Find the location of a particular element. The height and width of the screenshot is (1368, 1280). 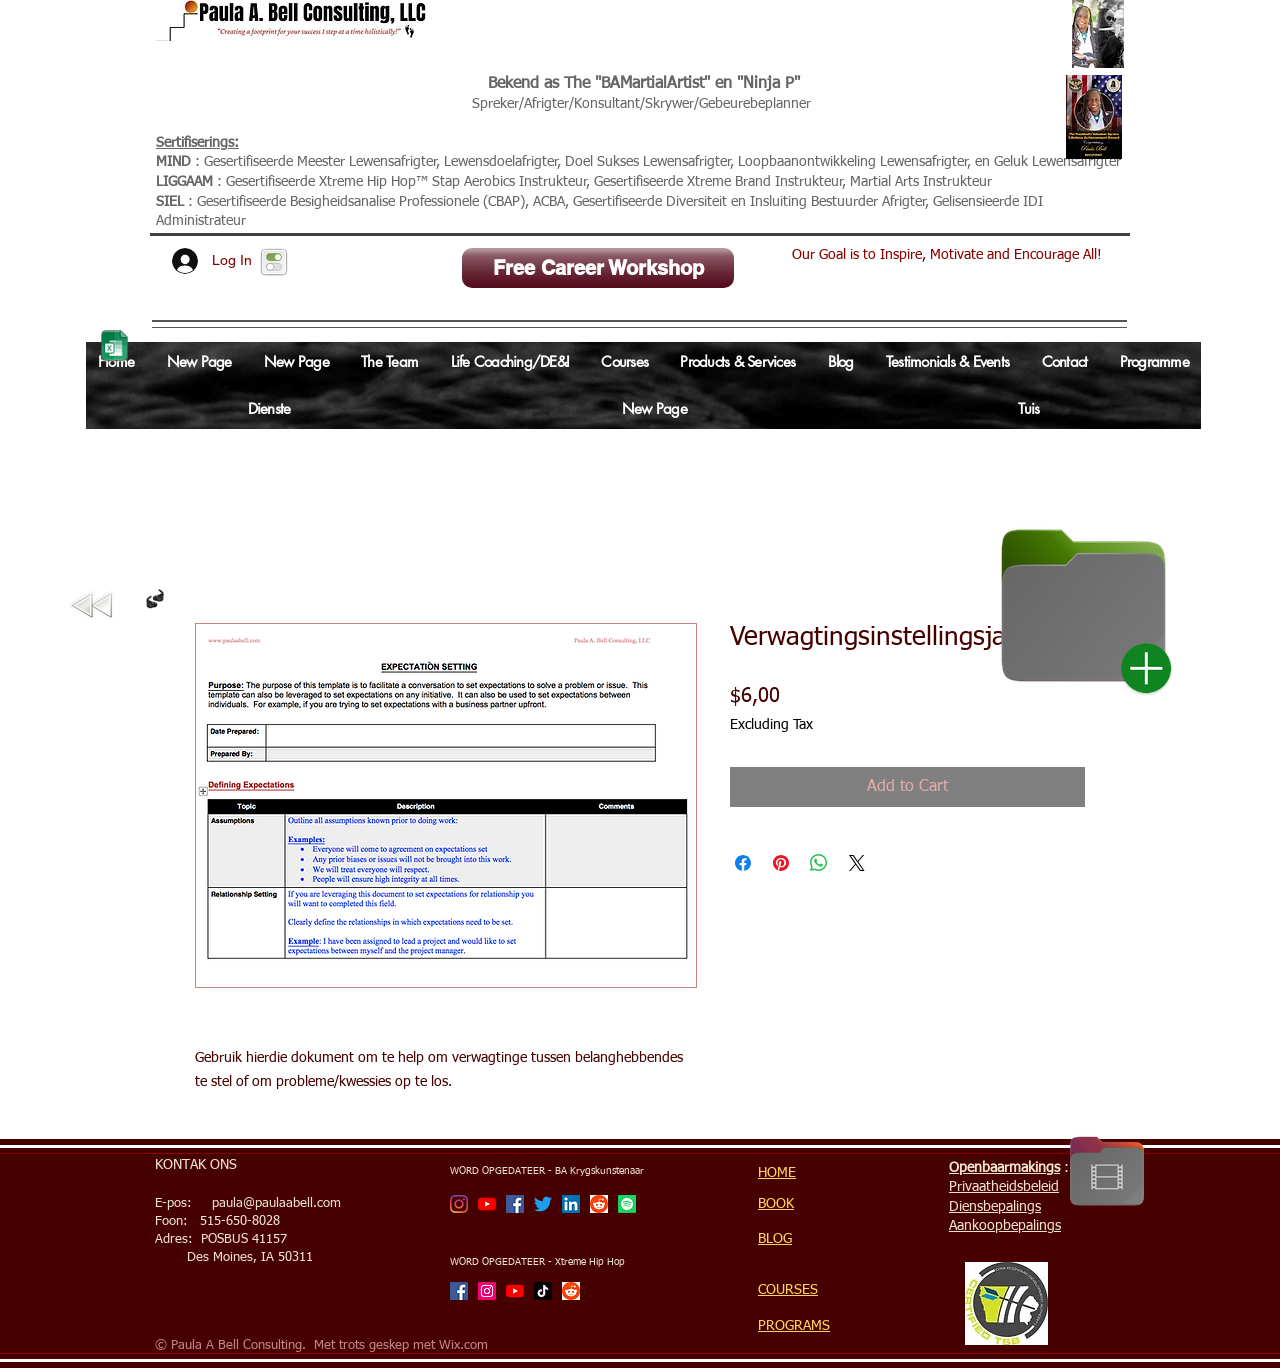

connect beats fit pro earbuds via bluetooth is located at coordinates (155, 599).